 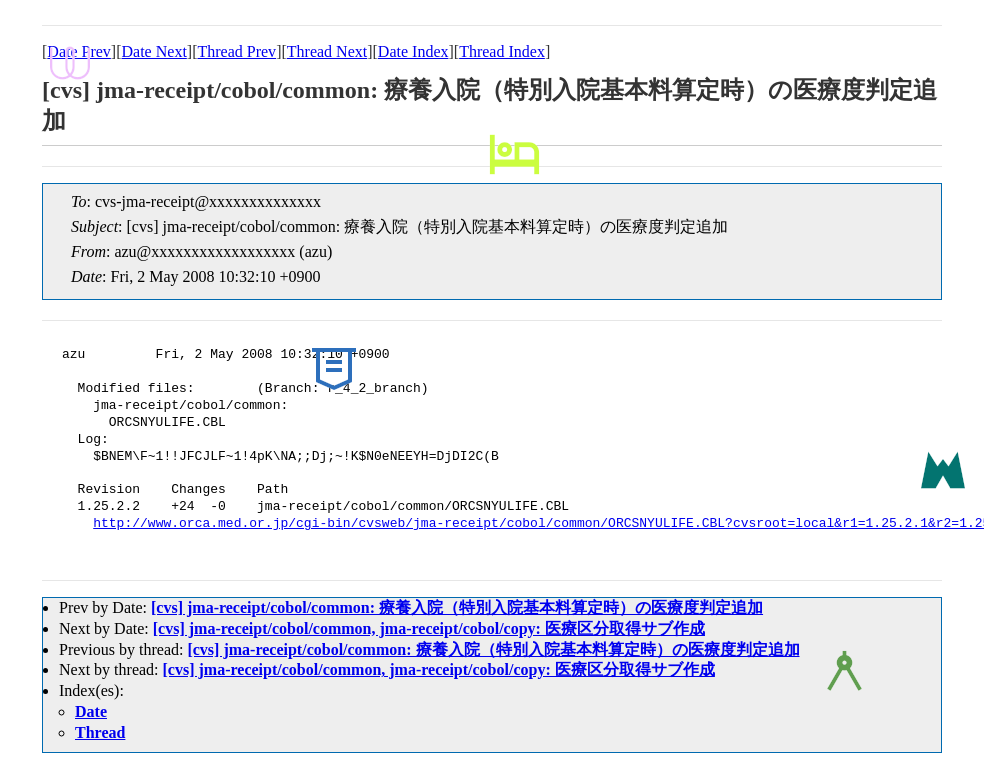 I want to click on access drawing or design tools, so click(x=844, y=670).